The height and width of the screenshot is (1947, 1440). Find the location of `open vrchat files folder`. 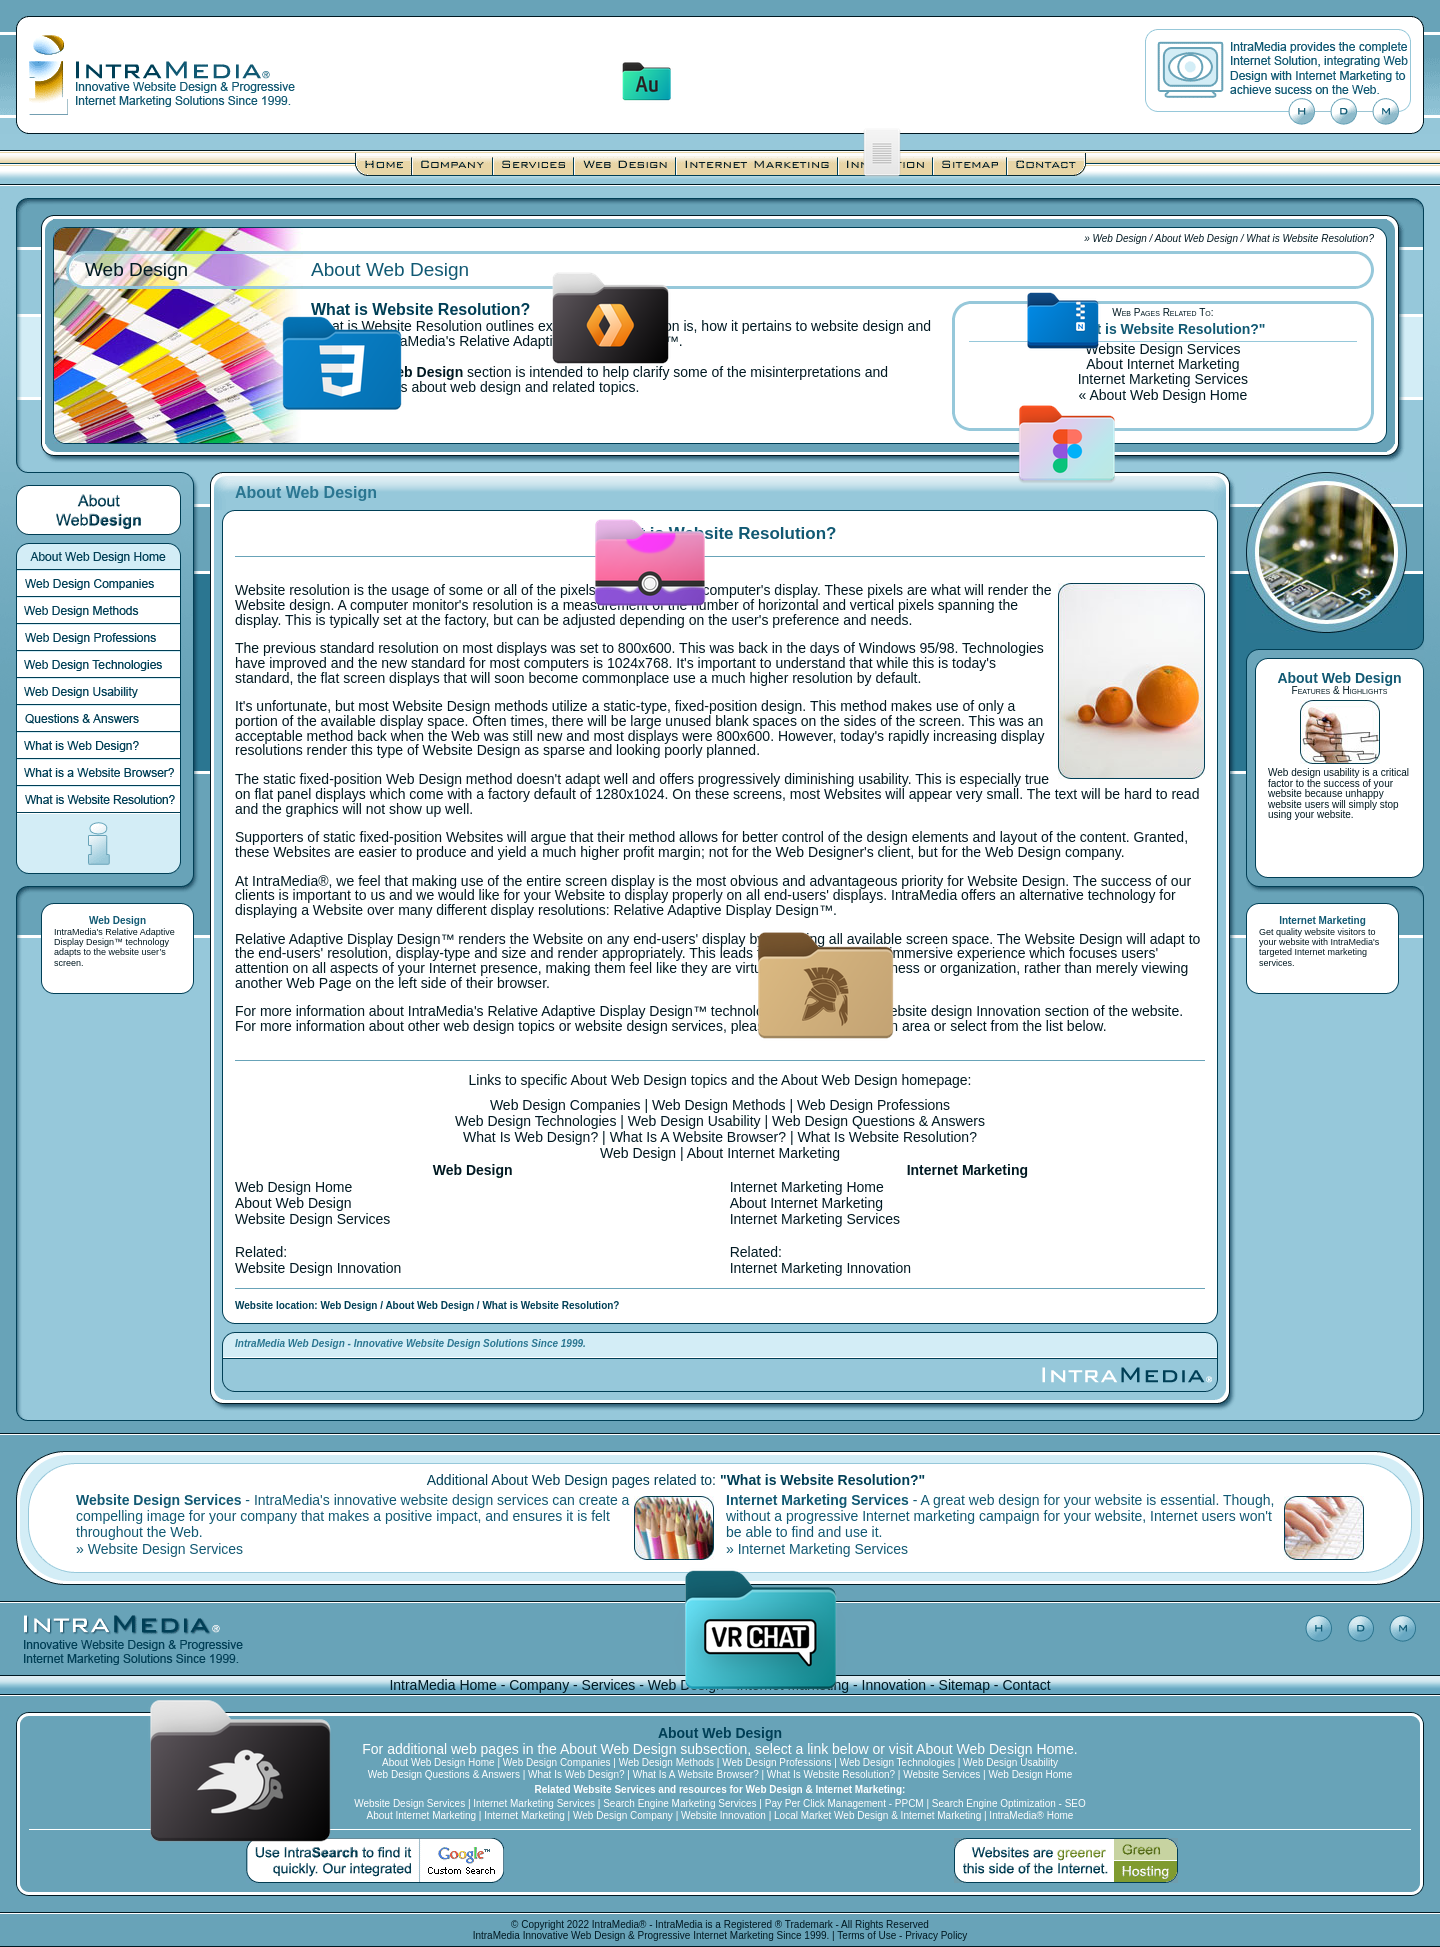

open vrchat files folder is located at coordinates (760, 1634).